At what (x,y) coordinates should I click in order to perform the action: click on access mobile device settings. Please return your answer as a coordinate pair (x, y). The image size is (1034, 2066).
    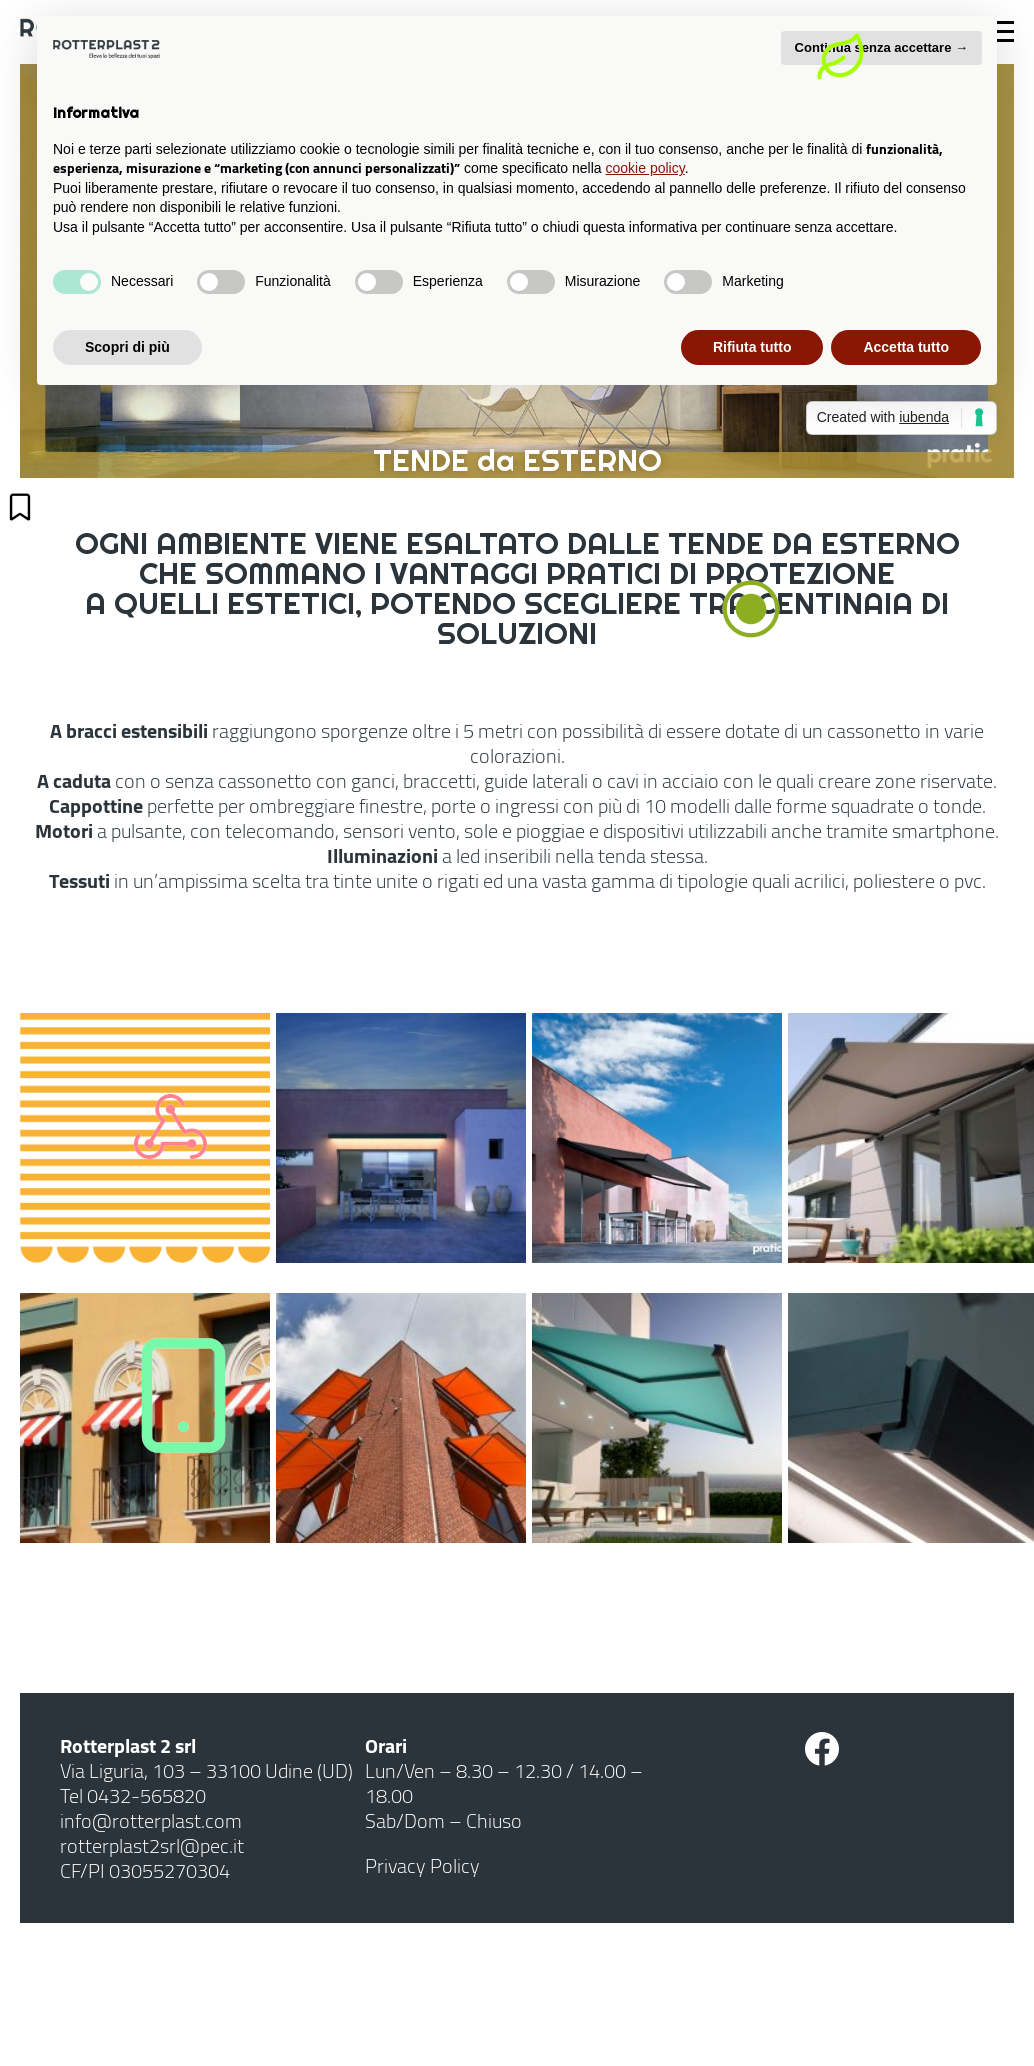
    Looking at the image, I should click on (183, 1395).